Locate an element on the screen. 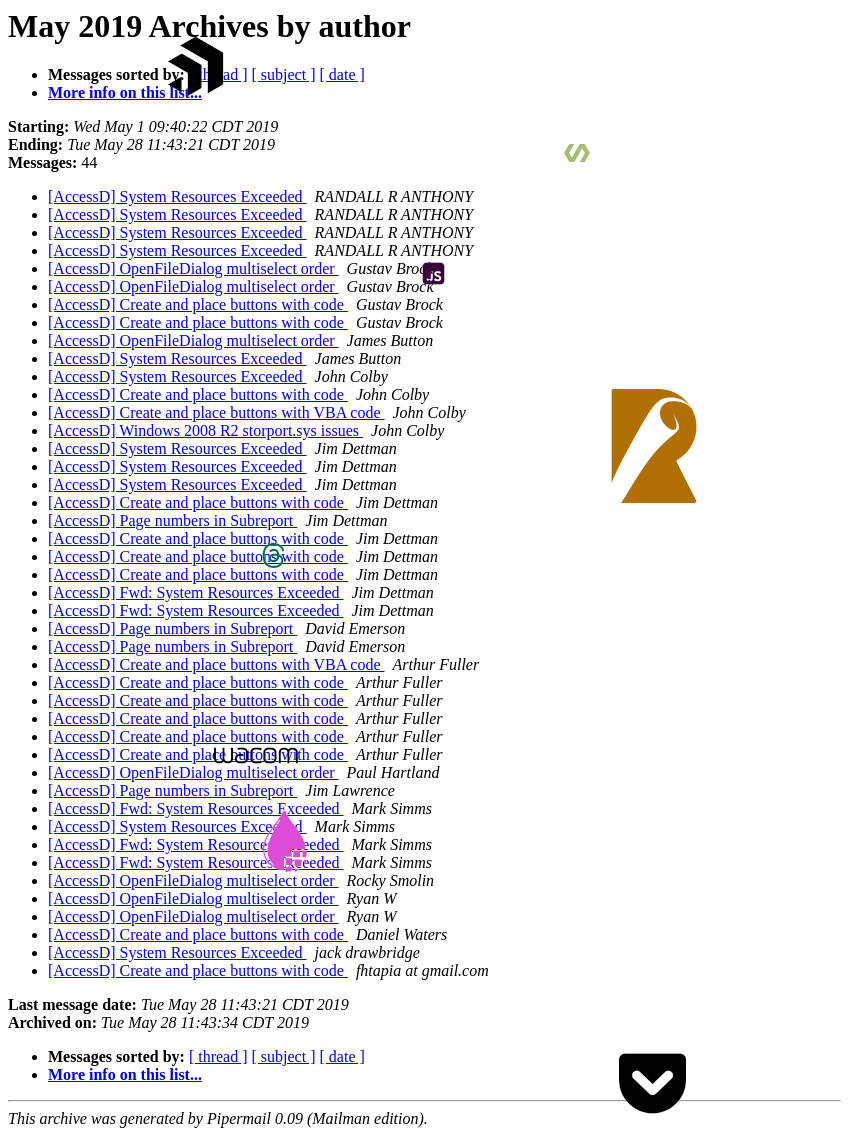 Image resolution: width=849 pixels, height=1136 pixels. wacom brand logo is located at coordinates (258, 755).